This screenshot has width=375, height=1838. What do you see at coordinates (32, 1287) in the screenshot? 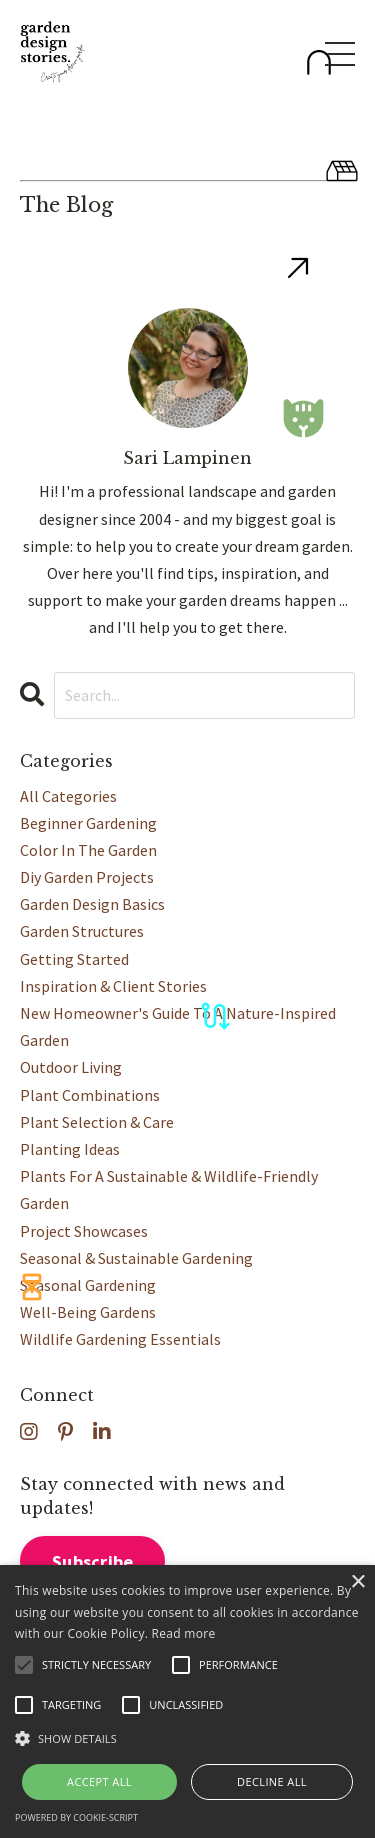
I see `indicates a process is in progress` at bounding box center [32, 1287].